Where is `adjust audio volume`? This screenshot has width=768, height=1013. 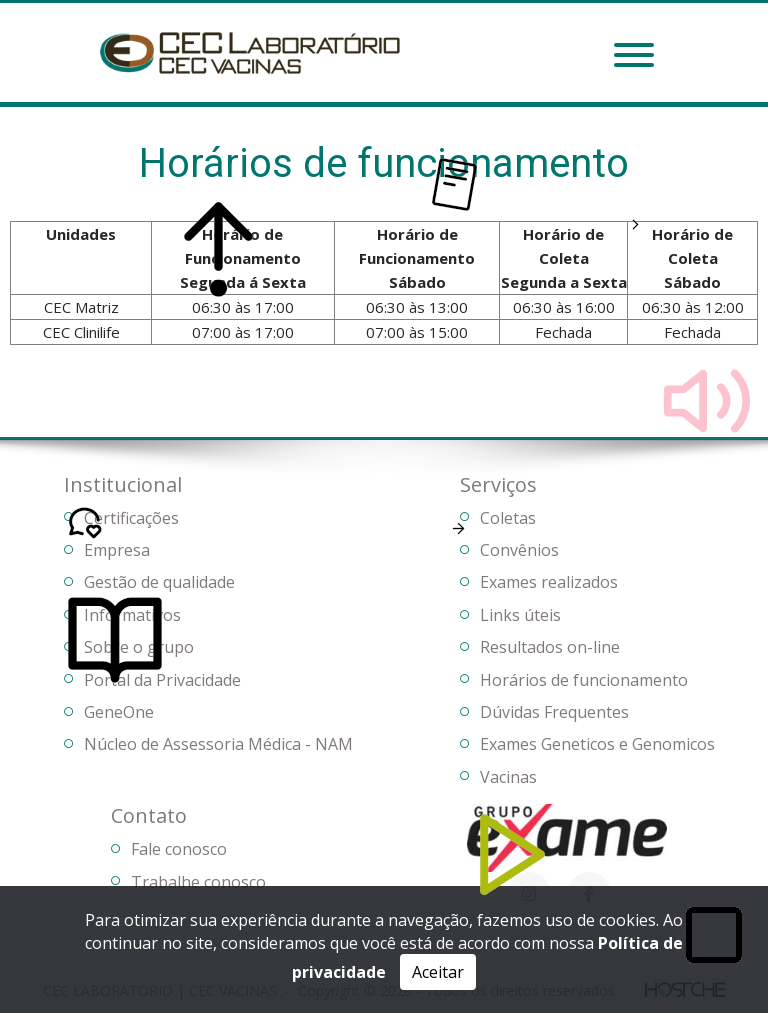
adjust audio volume is located at coordinates (707, 401).